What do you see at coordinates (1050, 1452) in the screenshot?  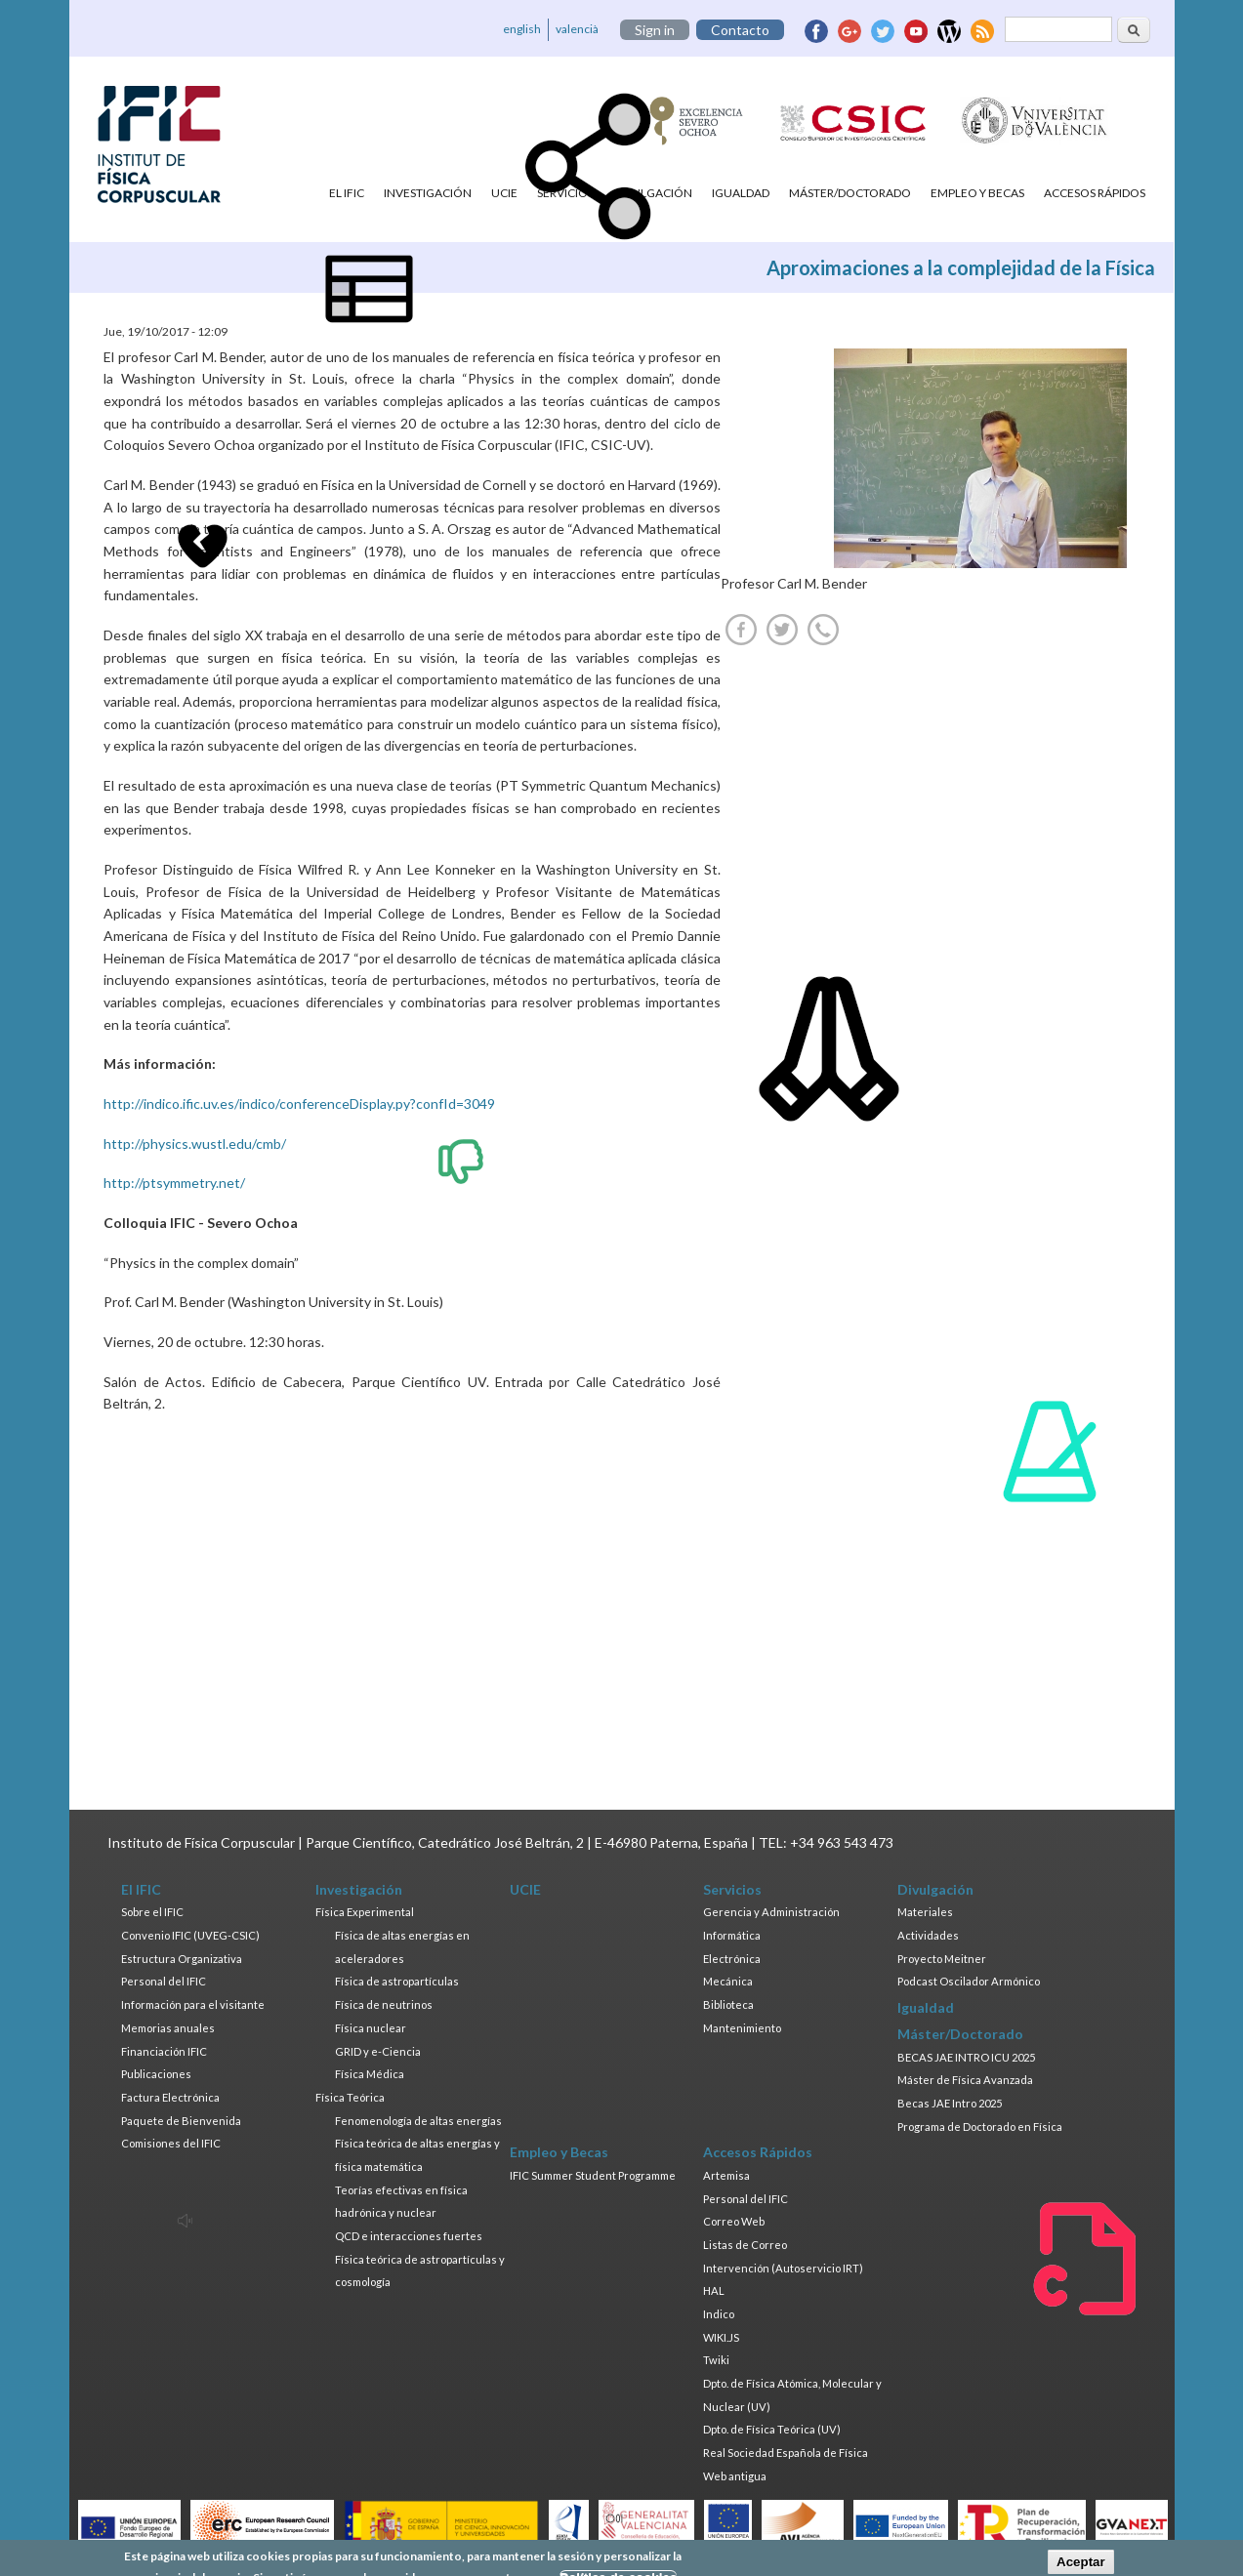 I see `adjust tempo or timing settings` at bounding box center [1050, 1452].